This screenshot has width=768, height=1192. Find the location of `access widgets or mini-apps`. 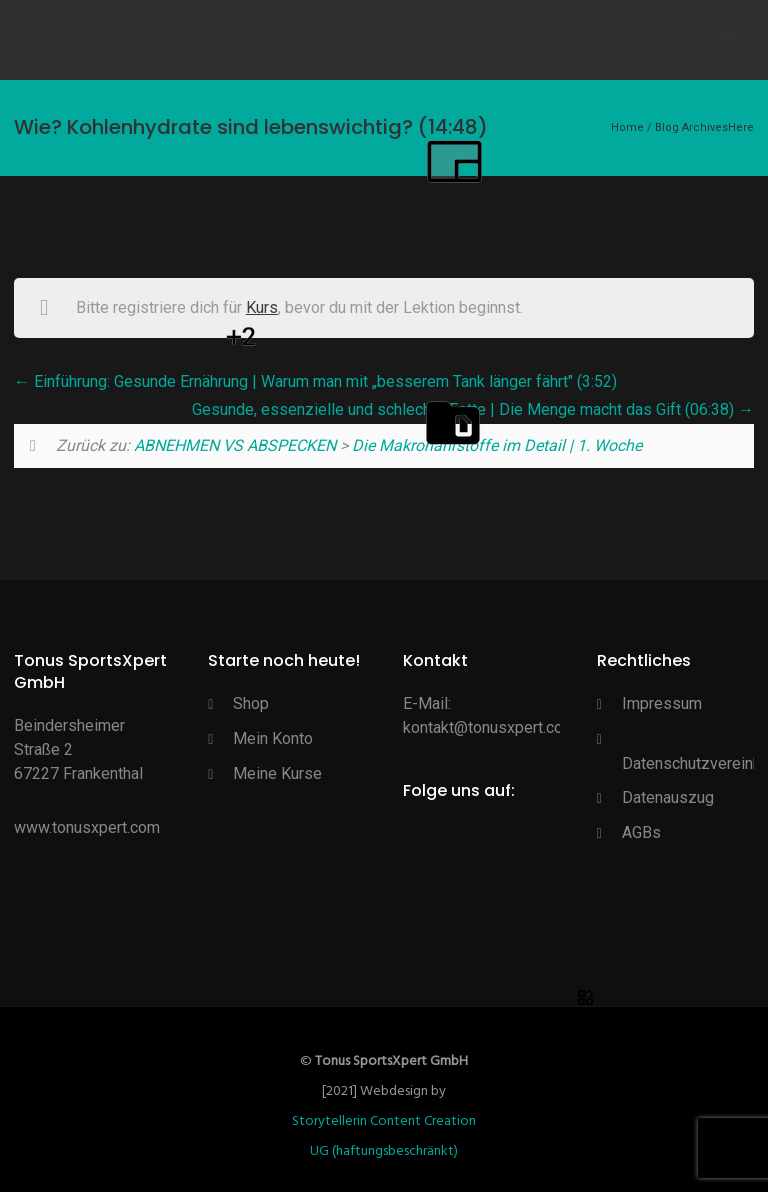

access widgets or mini-apps is located at coordinates (585, 997).